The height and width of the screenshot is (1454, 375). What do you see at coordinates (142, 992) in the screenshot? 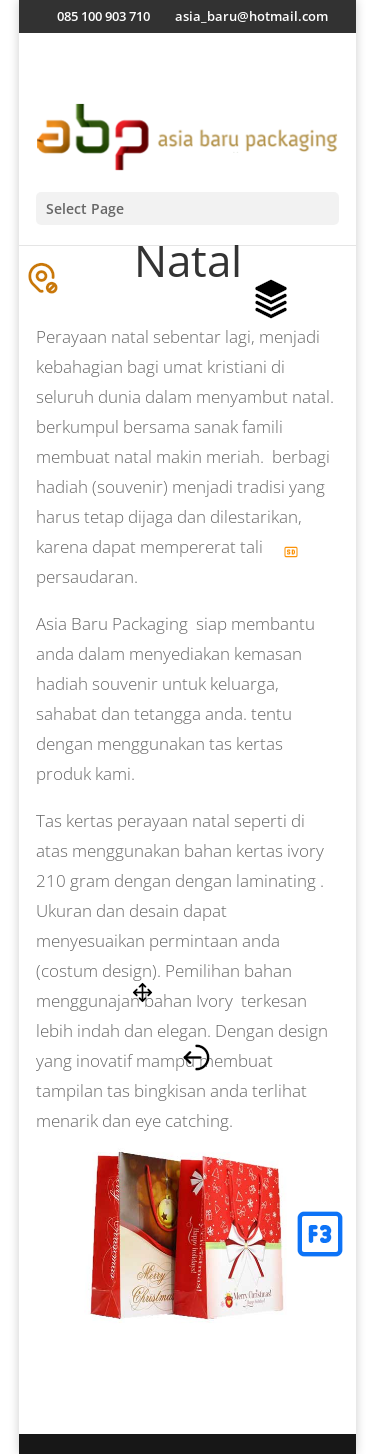
I see `move or reposition an element` at bounding box center [142, 992].